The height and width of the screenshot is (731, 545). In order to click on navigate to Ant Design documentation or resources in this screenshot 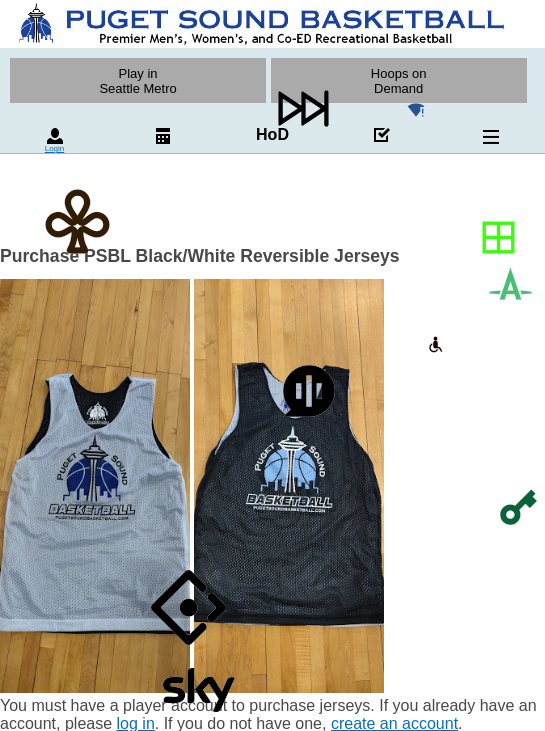, I will do `click(188, 607)`.